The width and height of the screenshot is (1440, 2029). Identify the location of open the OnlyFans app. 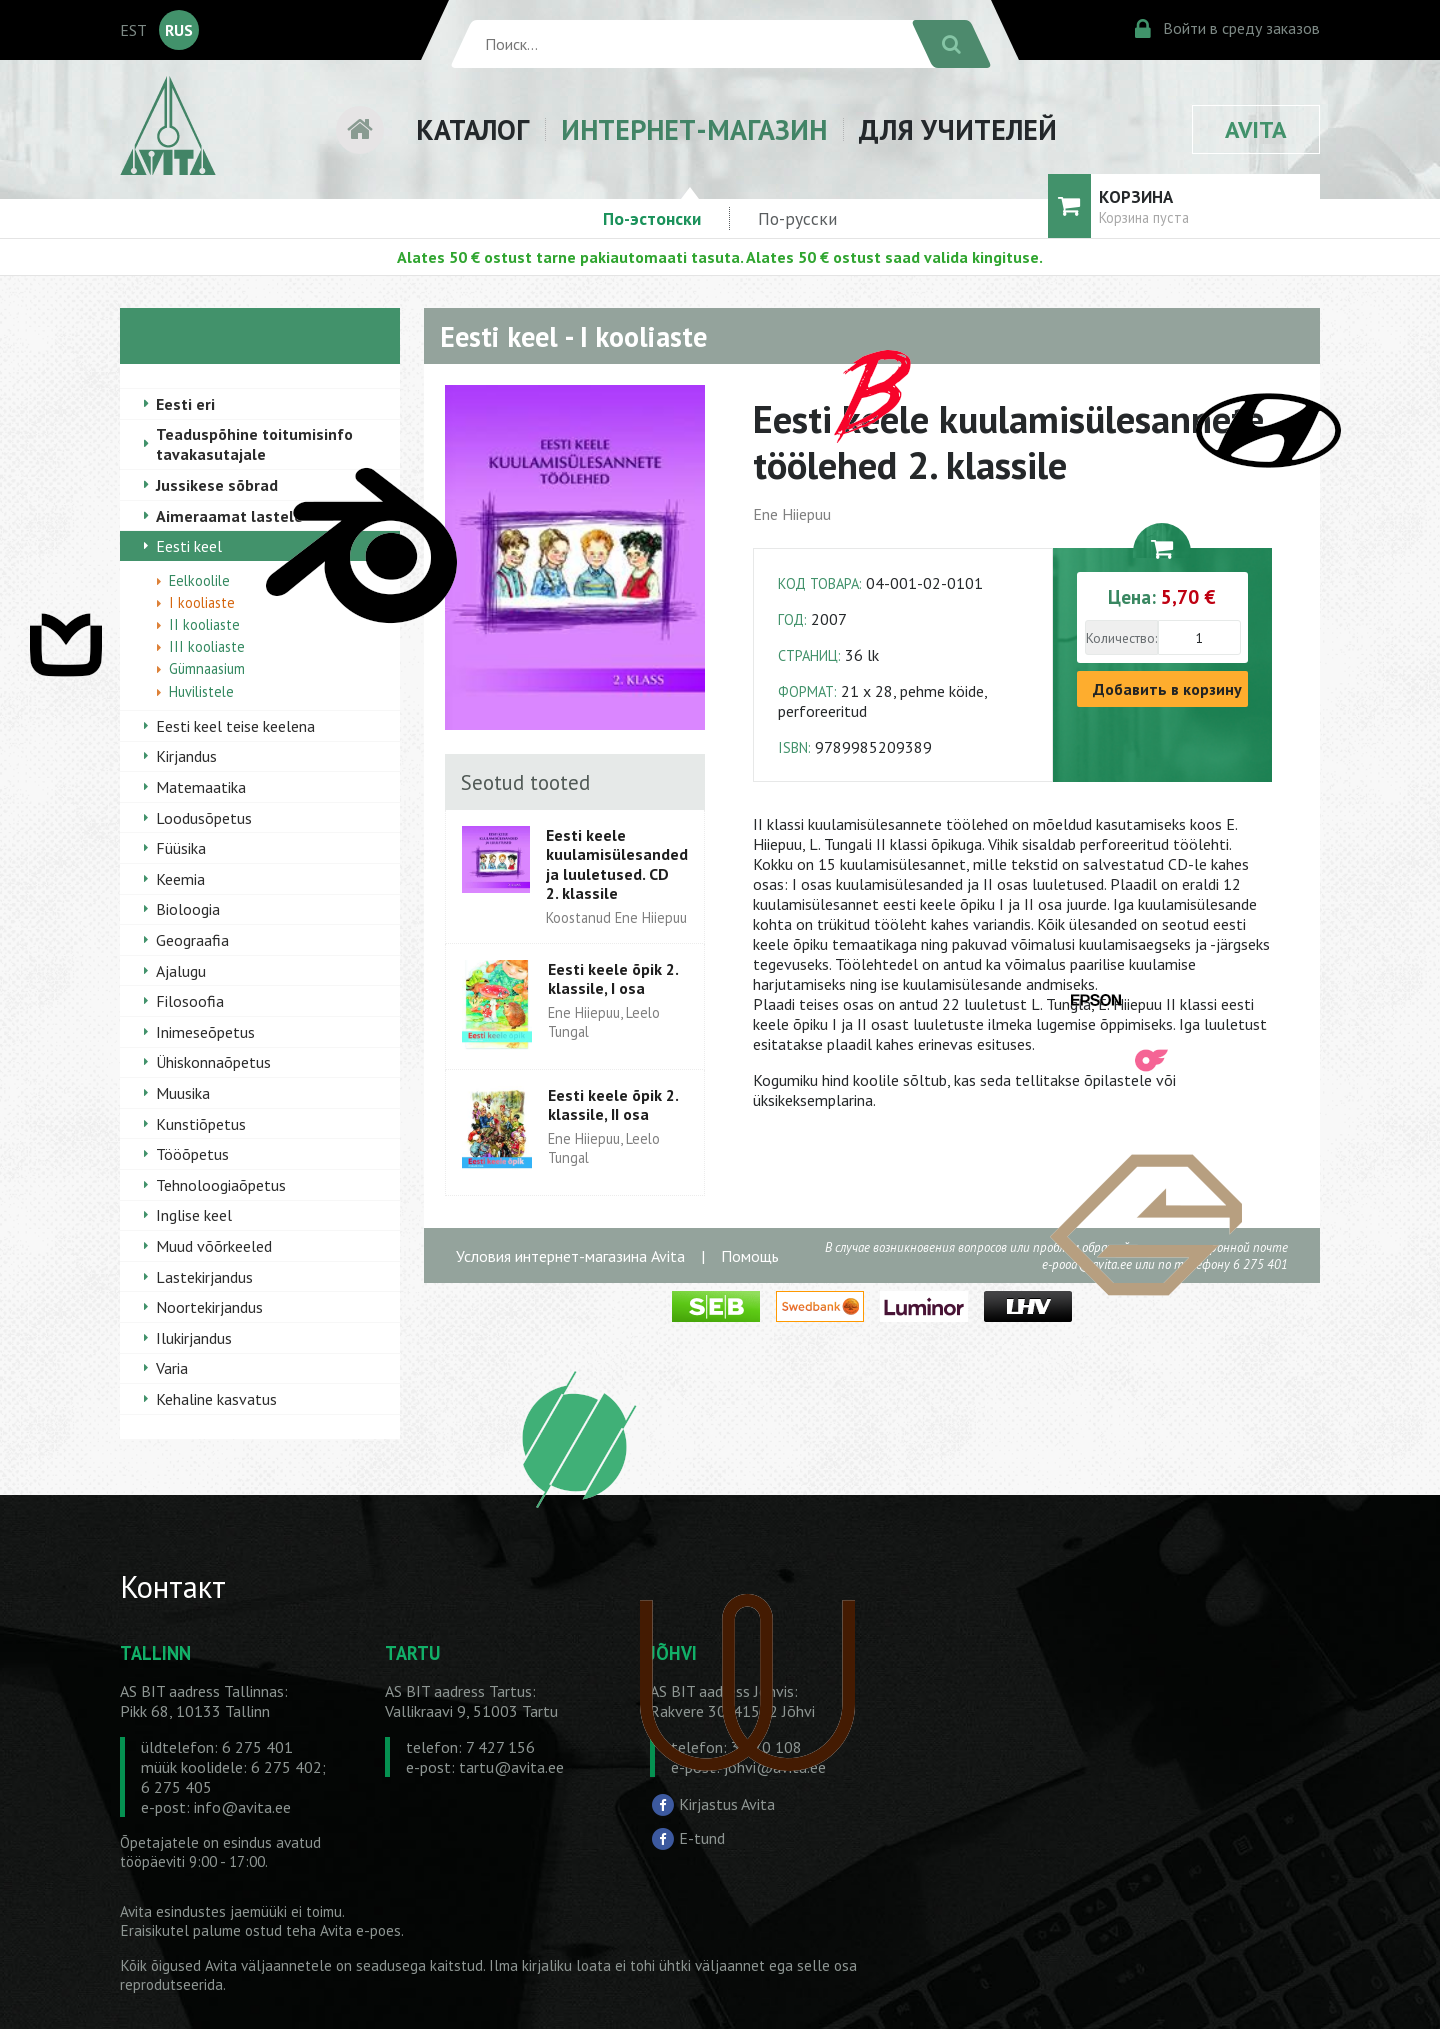
(1151, 1060).